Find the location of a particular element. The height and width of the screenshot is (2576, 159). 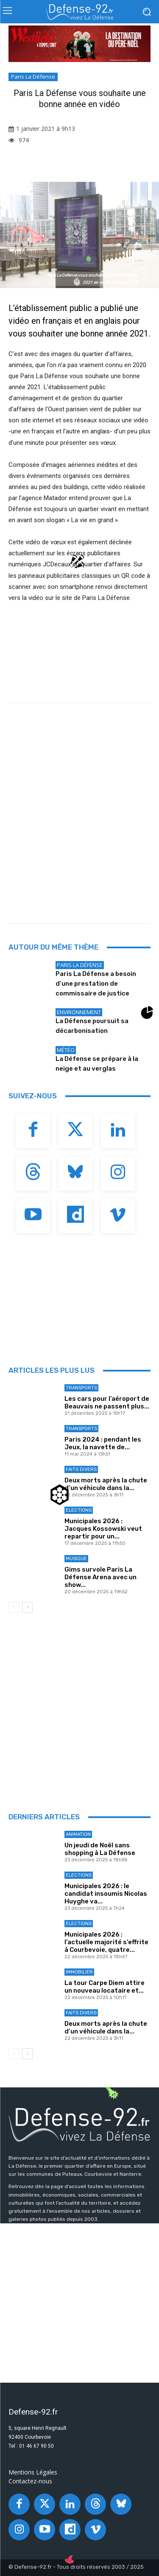

select wizard or mage character class is located at coordinates (69, 2559).